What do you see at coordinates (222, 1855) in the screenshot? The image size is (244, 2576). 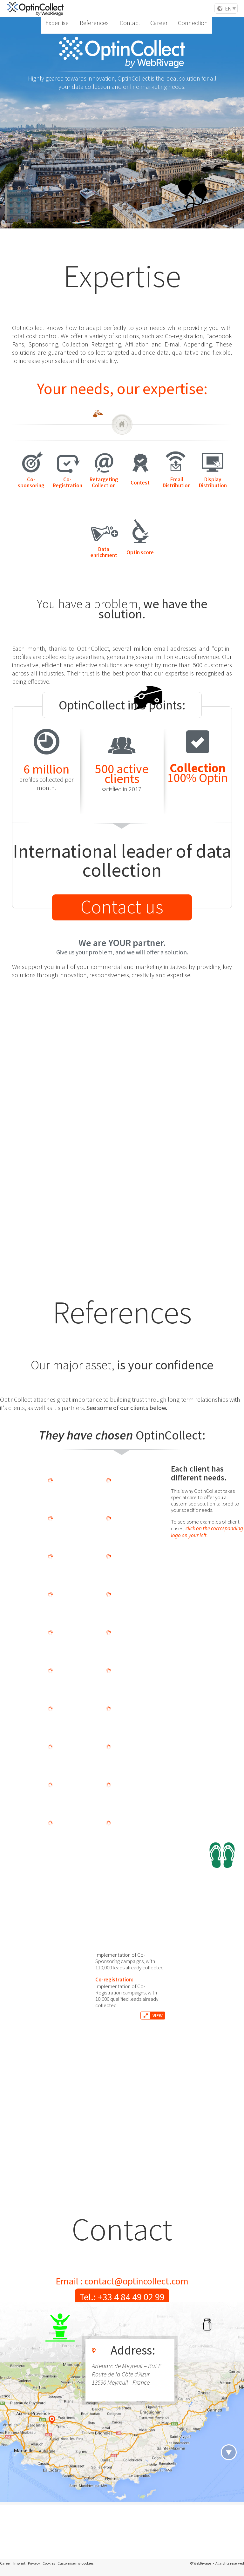 I see `browse beach or summer-related content` at bounding box center [222, 1855].